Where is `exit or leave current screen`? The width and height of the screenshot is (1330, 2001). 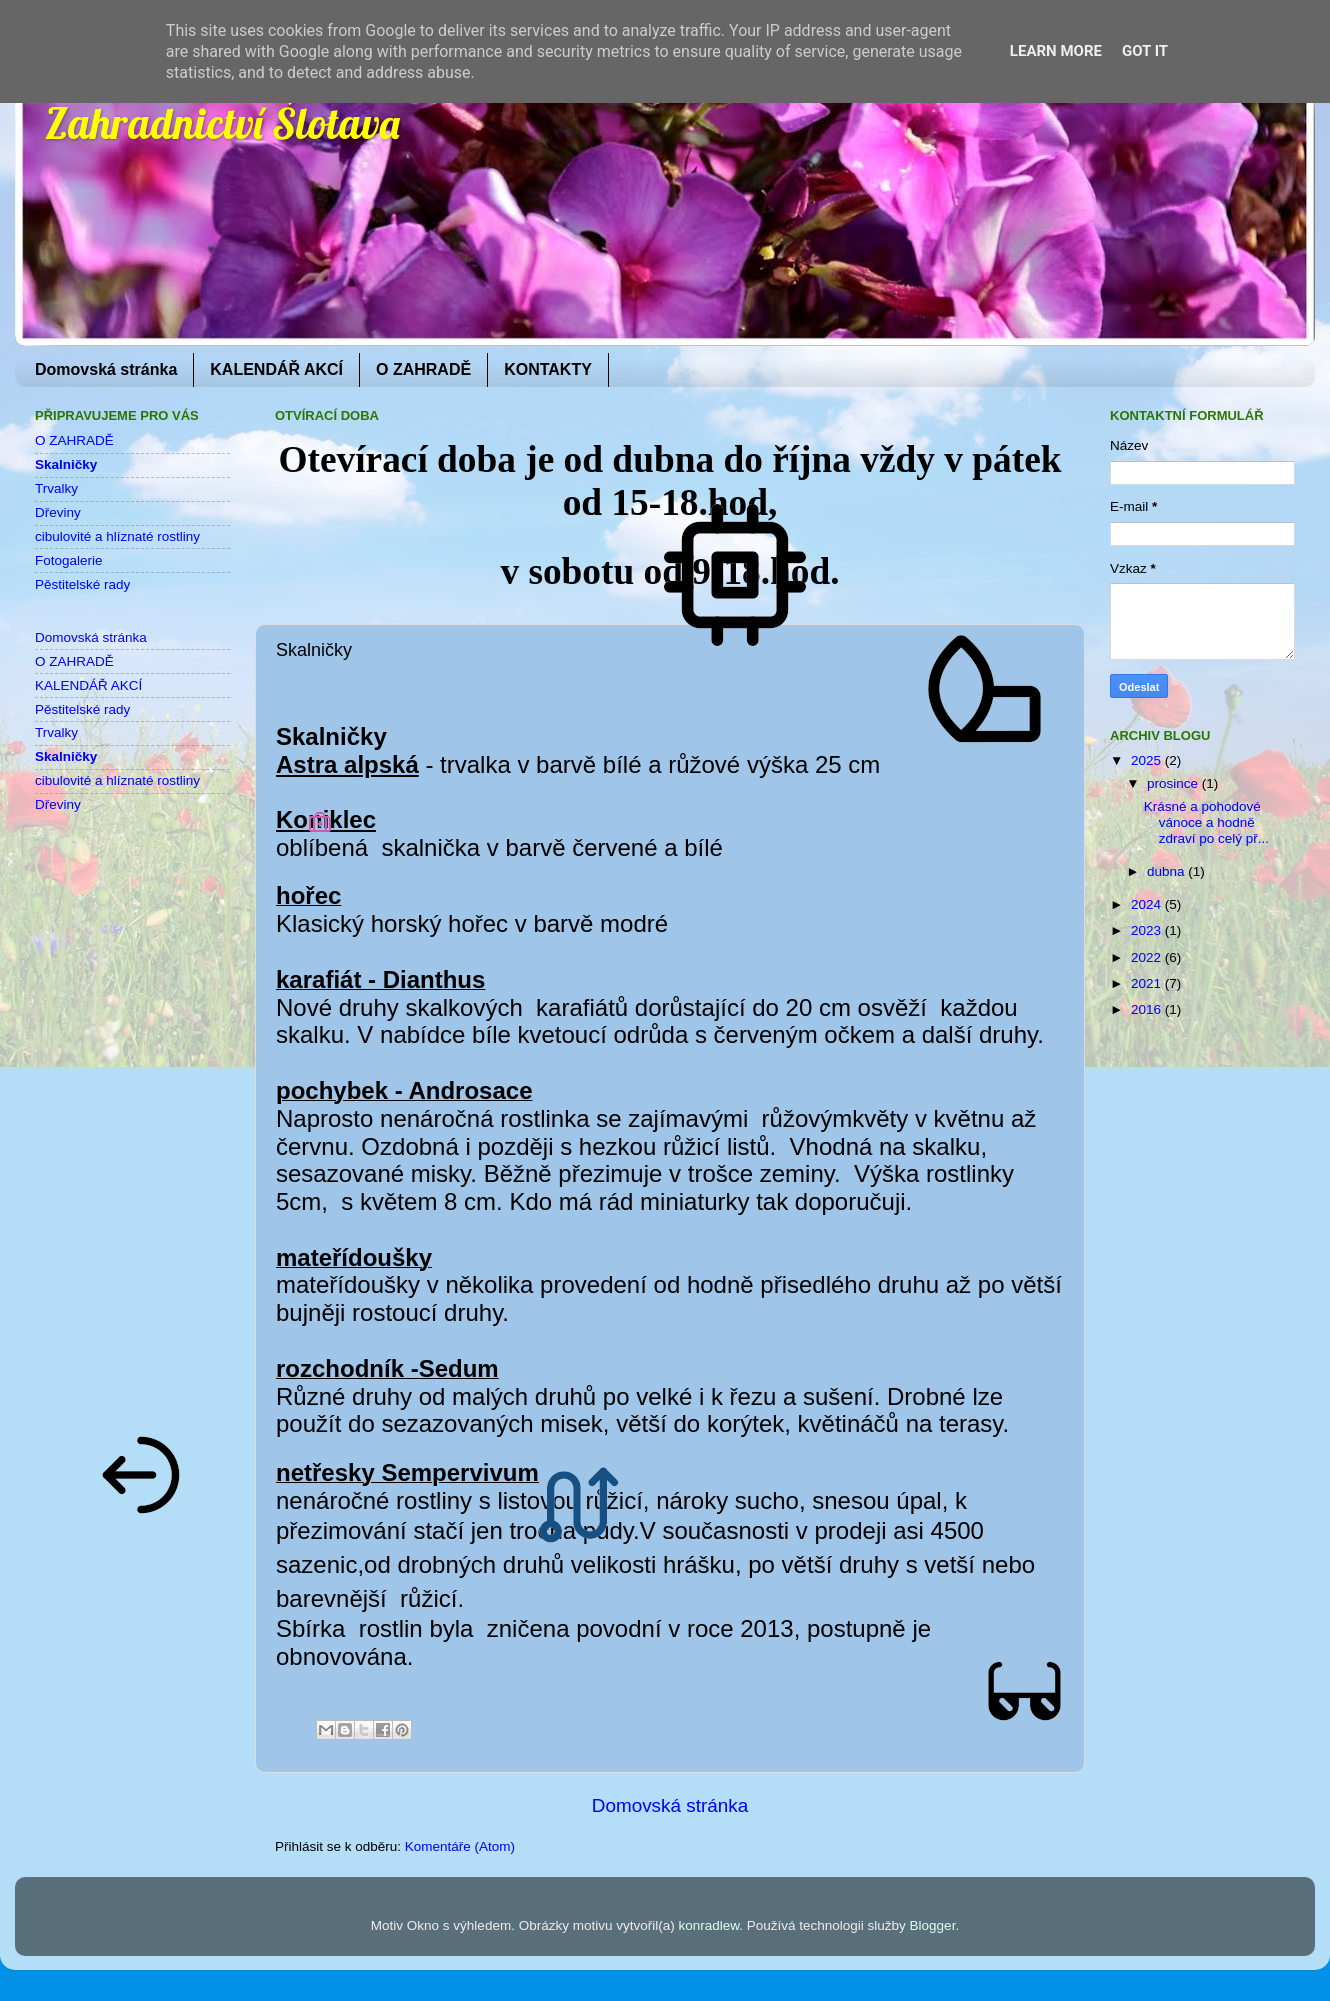
exit or leave current screen is located at coordinates (141, 1475).